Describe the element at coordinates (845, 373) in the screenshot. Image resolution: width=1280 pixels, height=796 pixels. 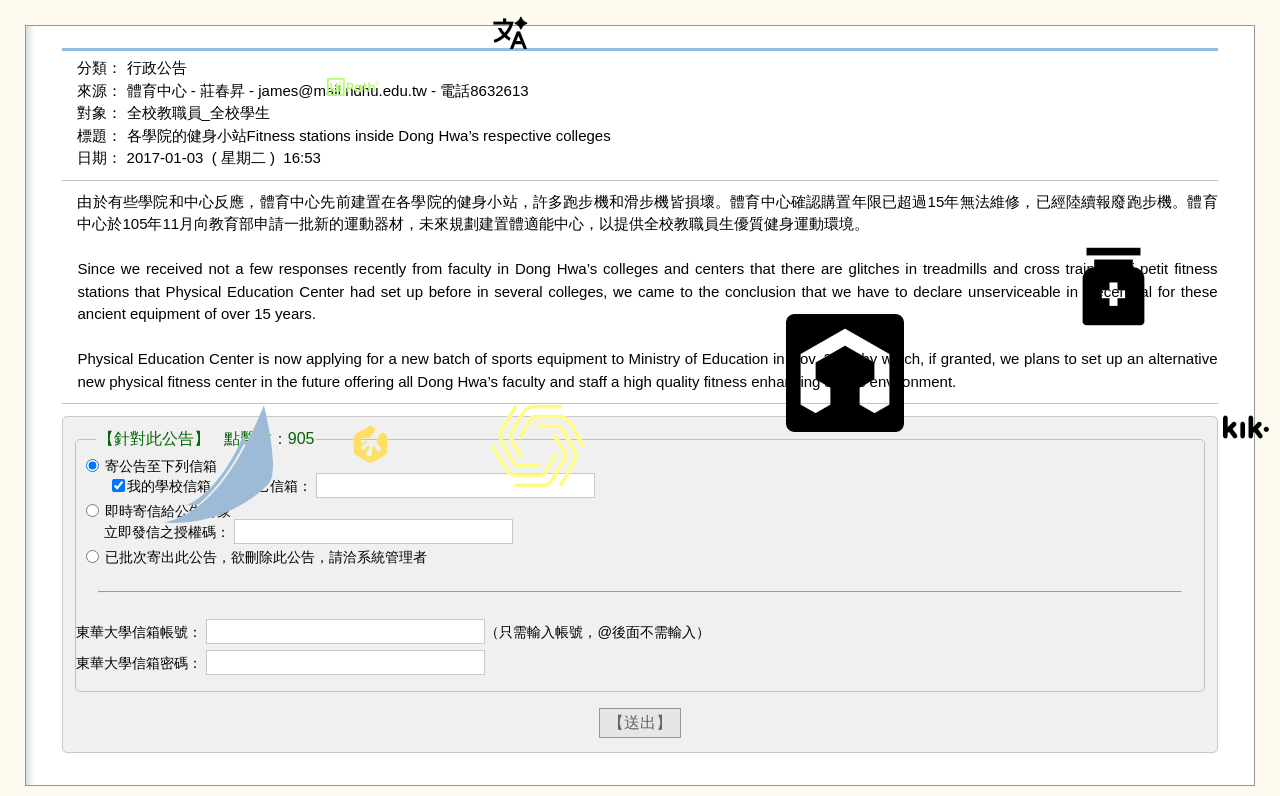
I see `open LMMS digital audio workstation` at that location.